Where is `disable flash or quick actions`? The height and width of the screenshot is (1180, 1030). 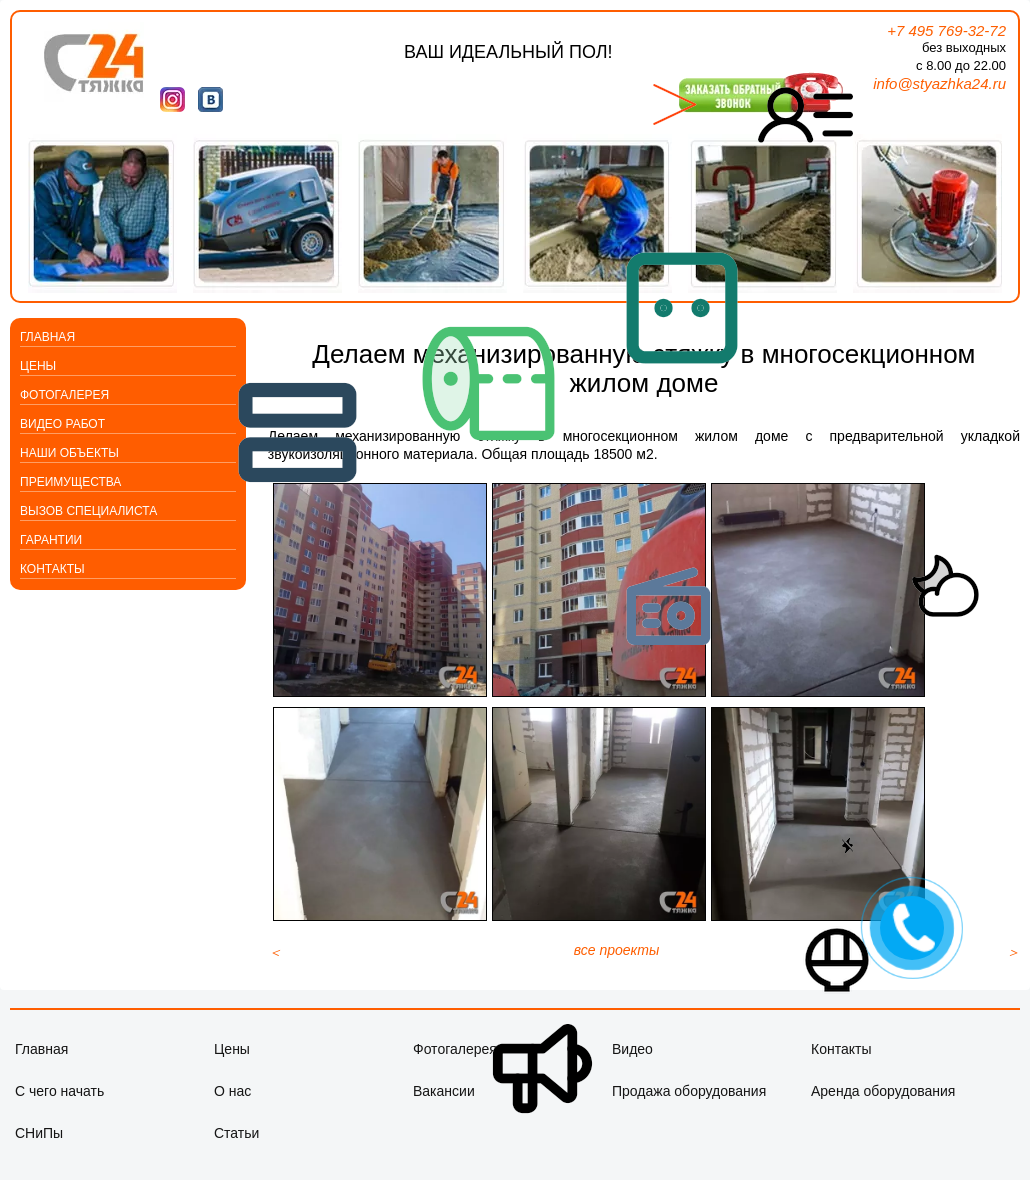 disable flash or quick actions is located at coordinates (847, 845).